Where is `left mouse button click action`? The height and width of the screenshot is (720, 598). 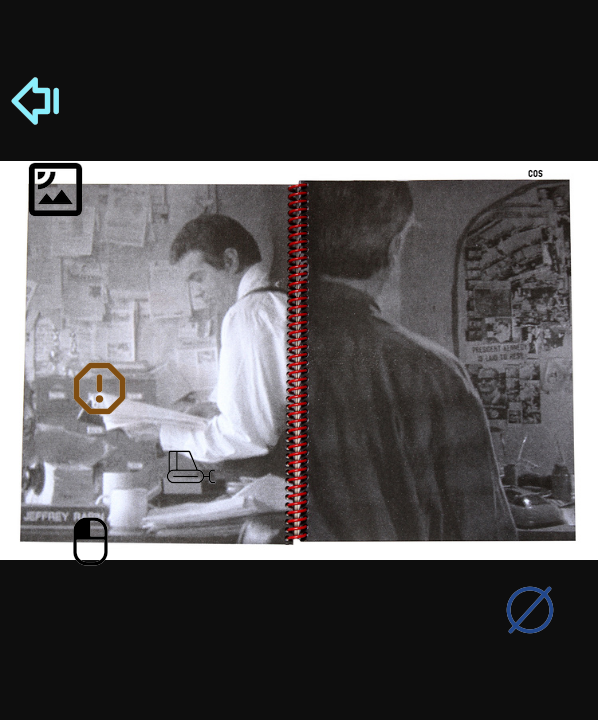
left mouse button click action is located at coordinates (90, 541).